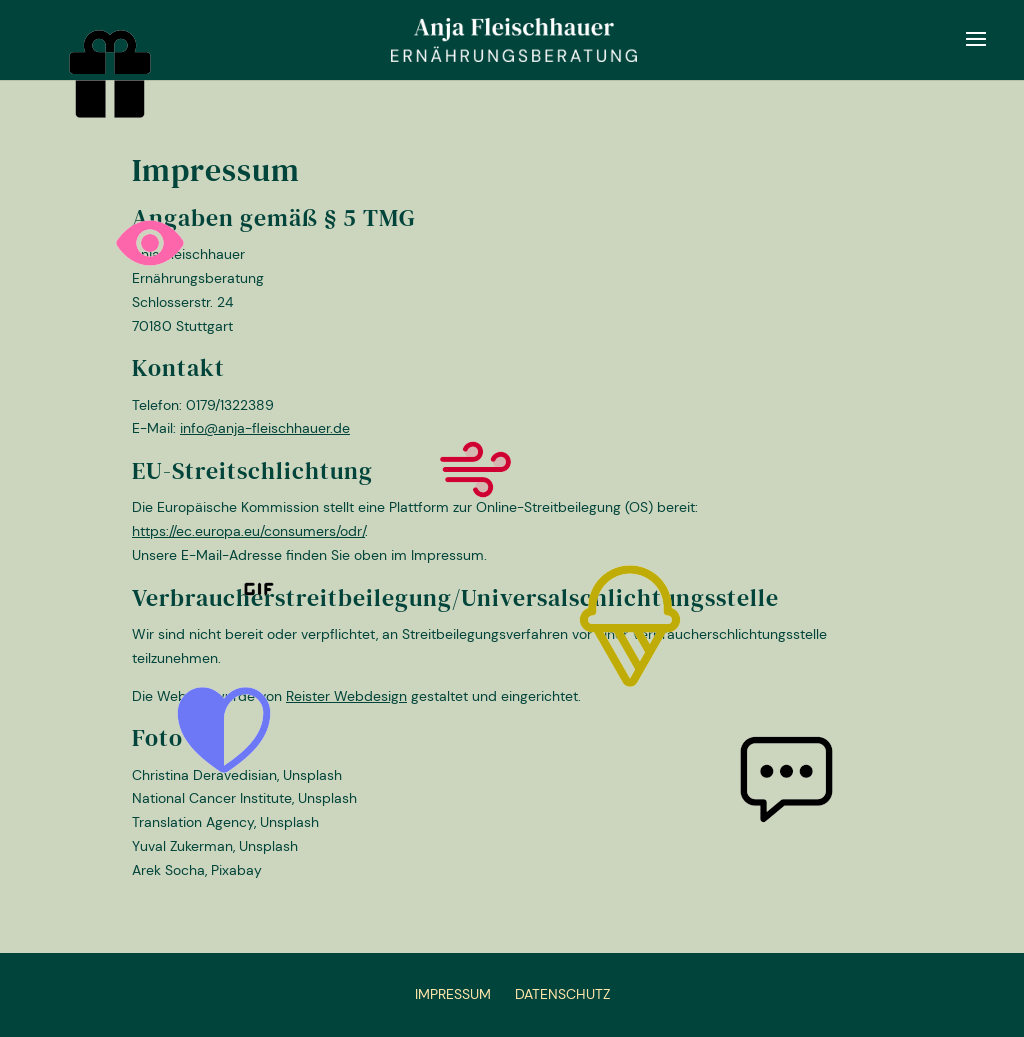 The image size is (1024, 1037). Describe the element at coordinates (150, 243) in the screenshot. I see `view or preview content` at that location.